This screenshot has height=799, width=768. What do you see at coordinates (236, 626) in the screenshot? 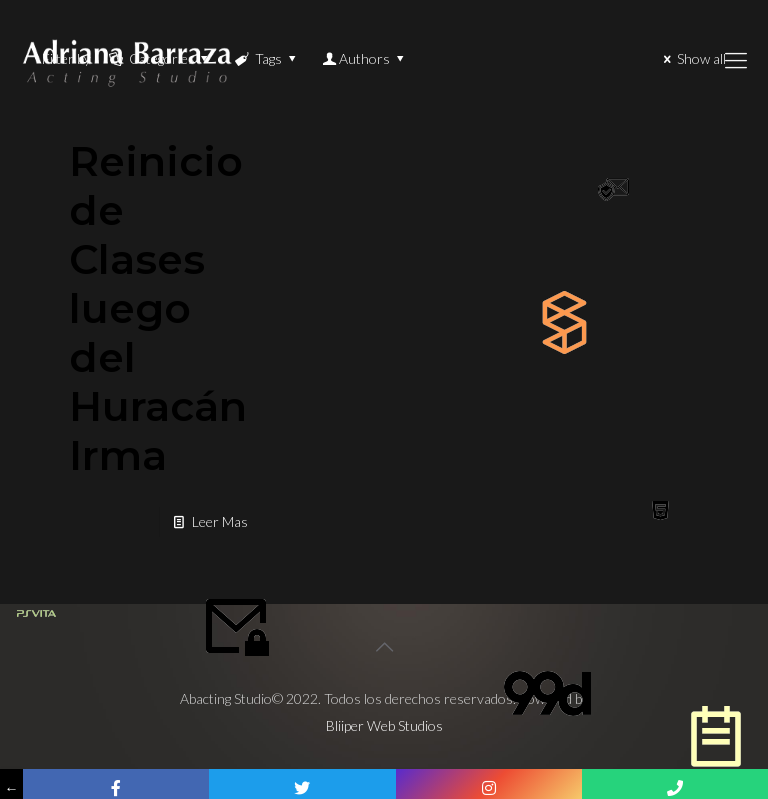
I see `indicates encrypted or secure email` at bounding box center [236, 626].